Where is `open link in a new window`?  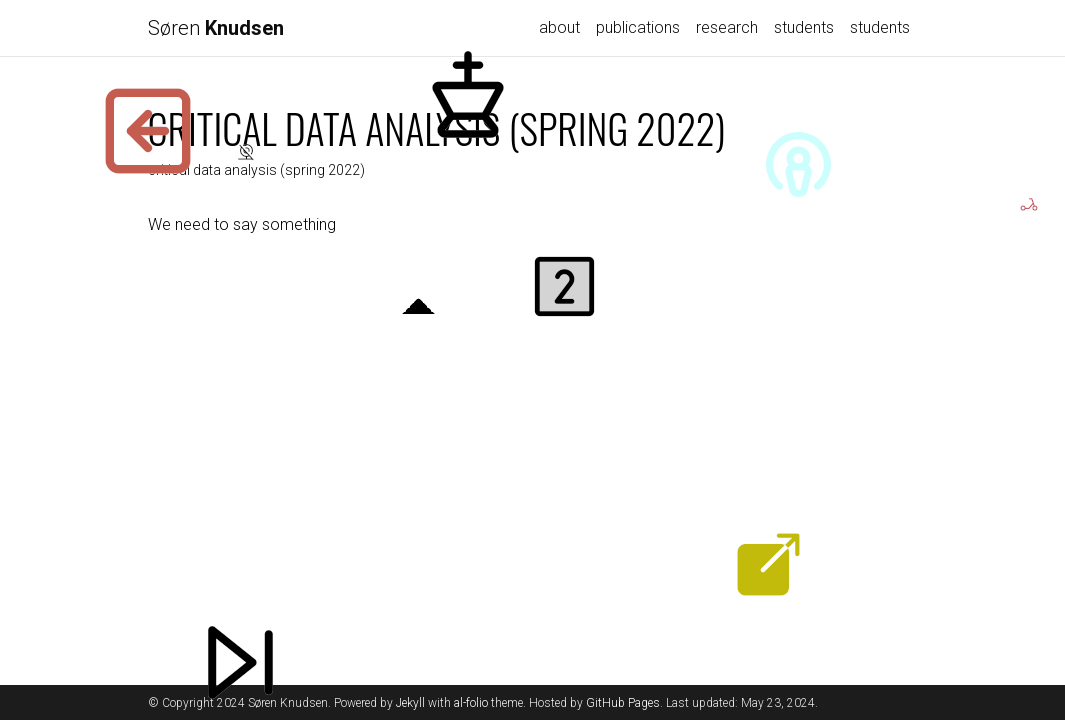 open link in a new window is located at coordinates (768, 564).